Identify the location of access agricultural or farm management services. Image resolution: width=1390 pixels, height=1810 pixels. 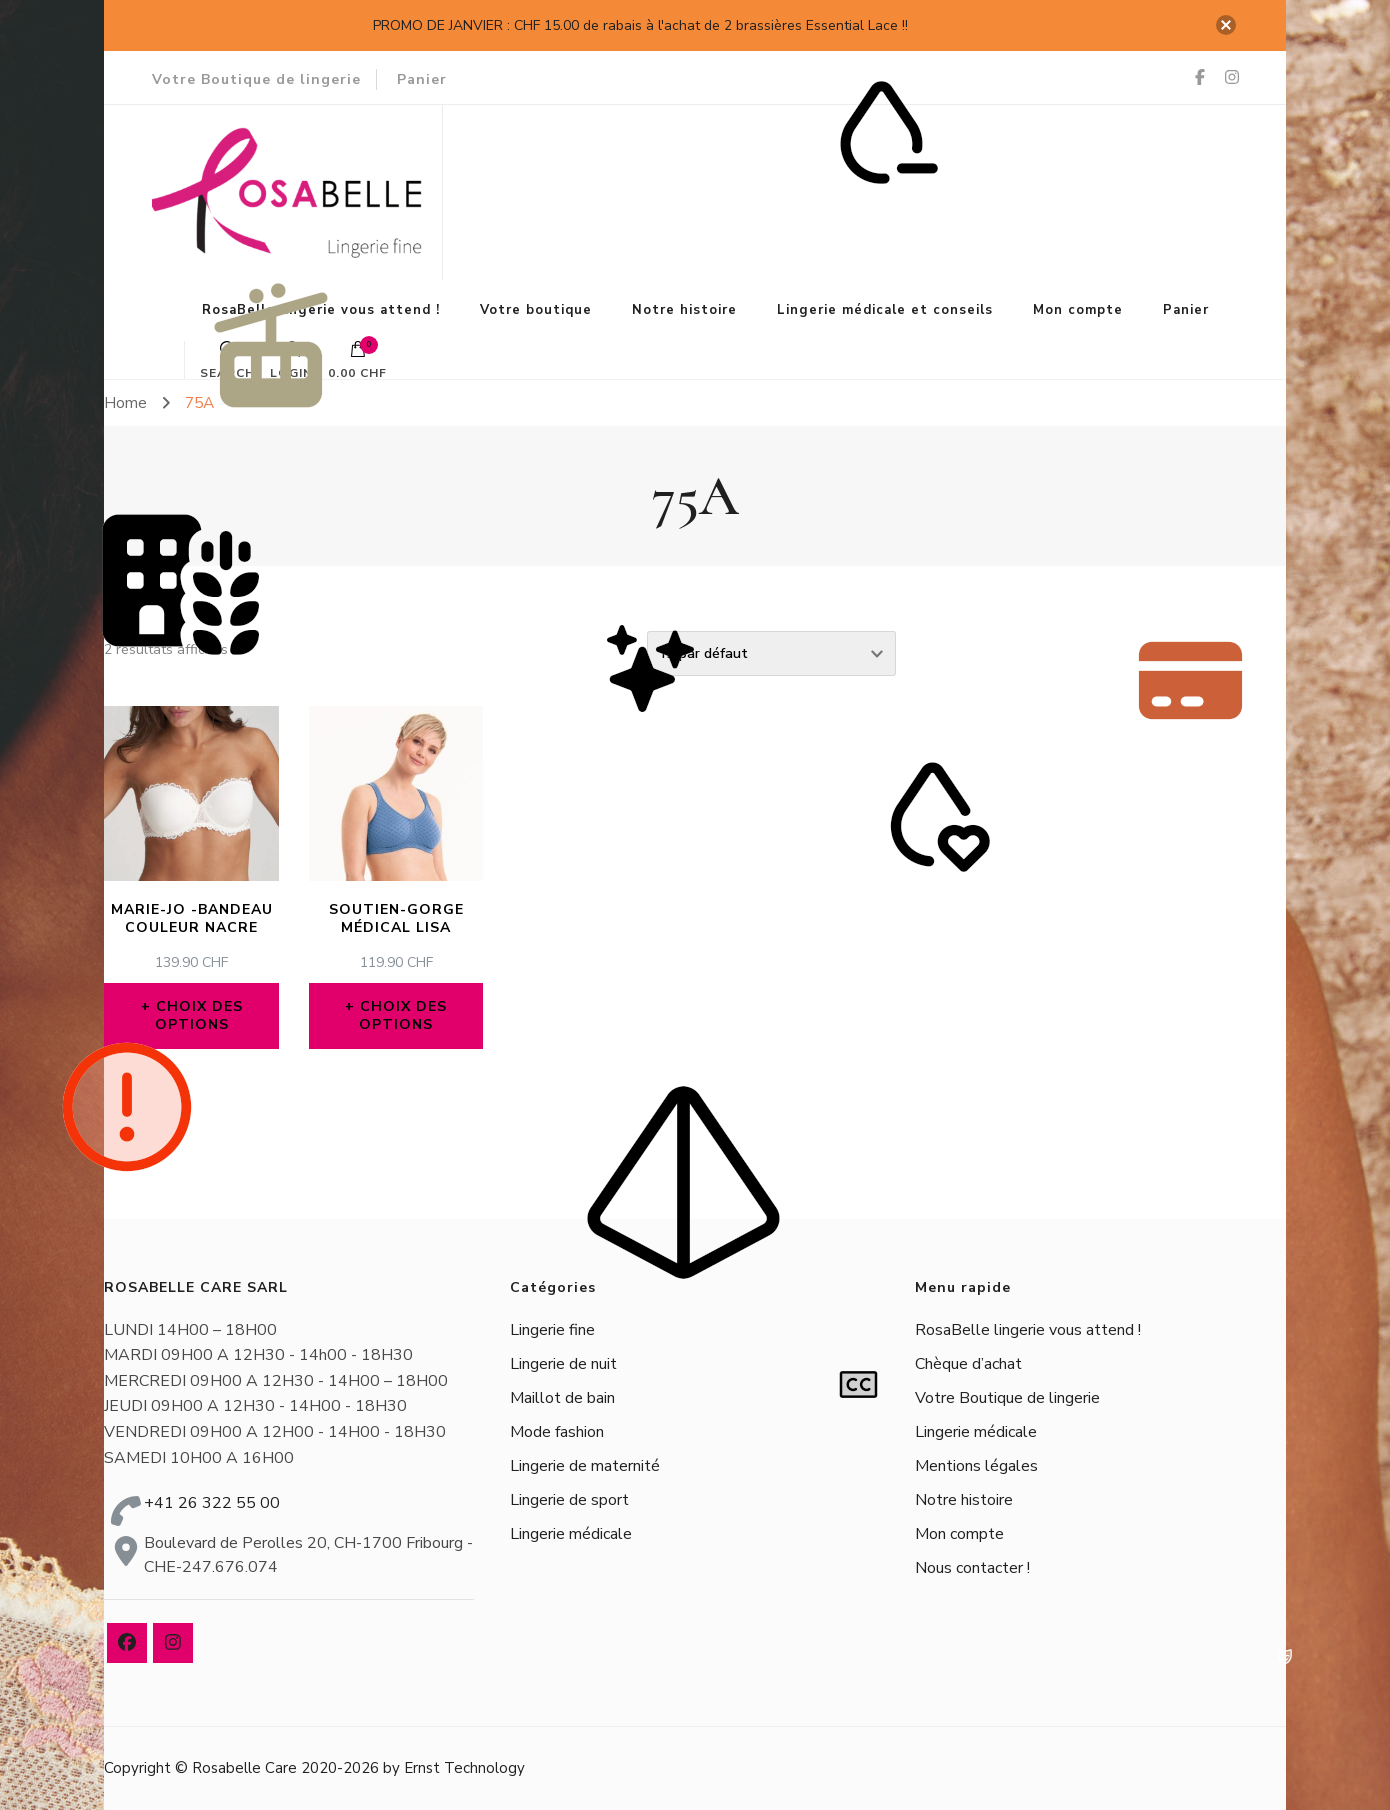
(176, 580).